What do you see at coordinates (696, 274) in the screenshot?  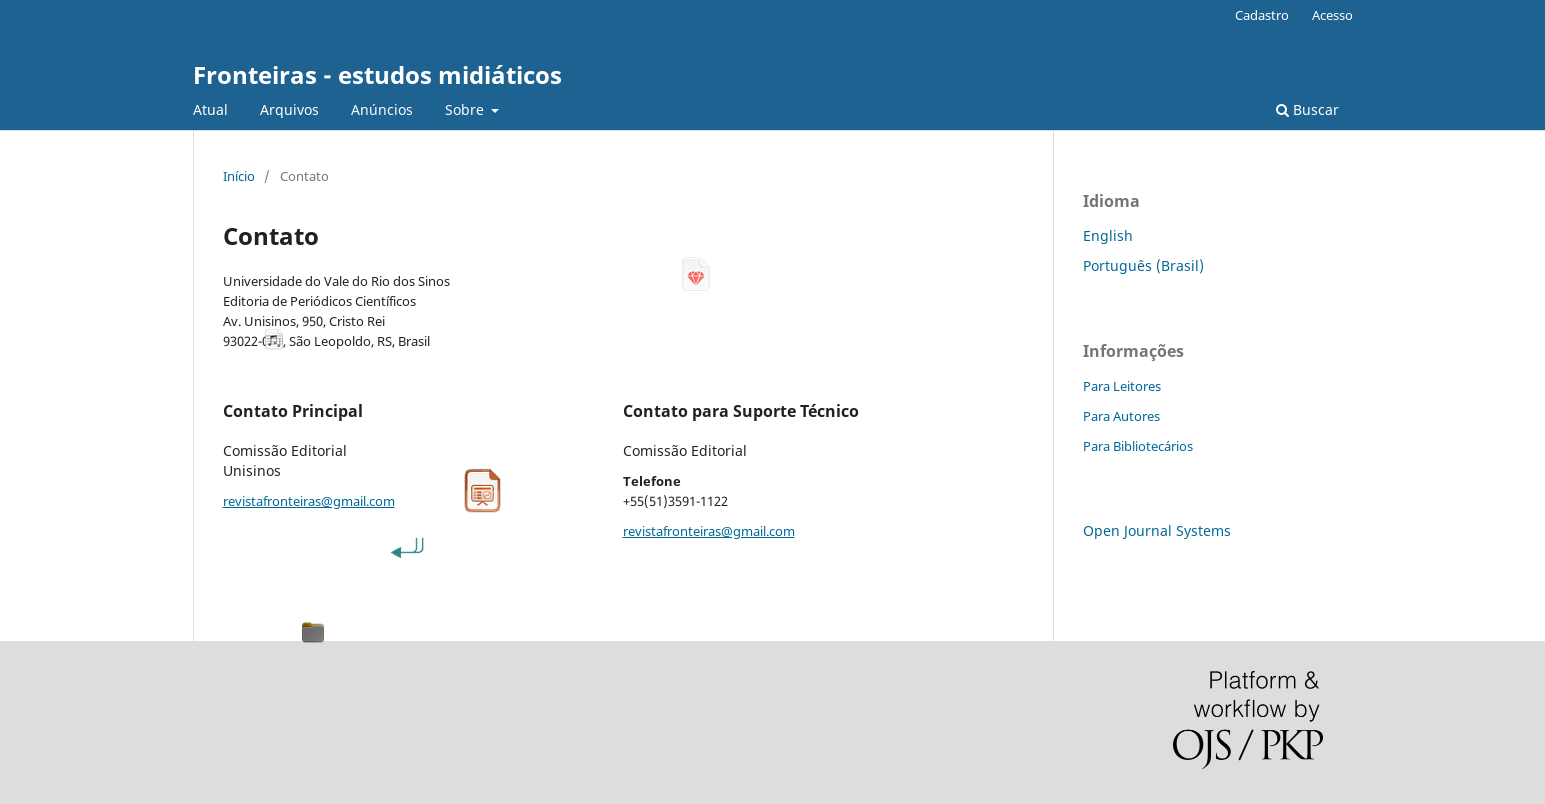 I see `a ruby programming language source file` at bounding box center [696, 274].